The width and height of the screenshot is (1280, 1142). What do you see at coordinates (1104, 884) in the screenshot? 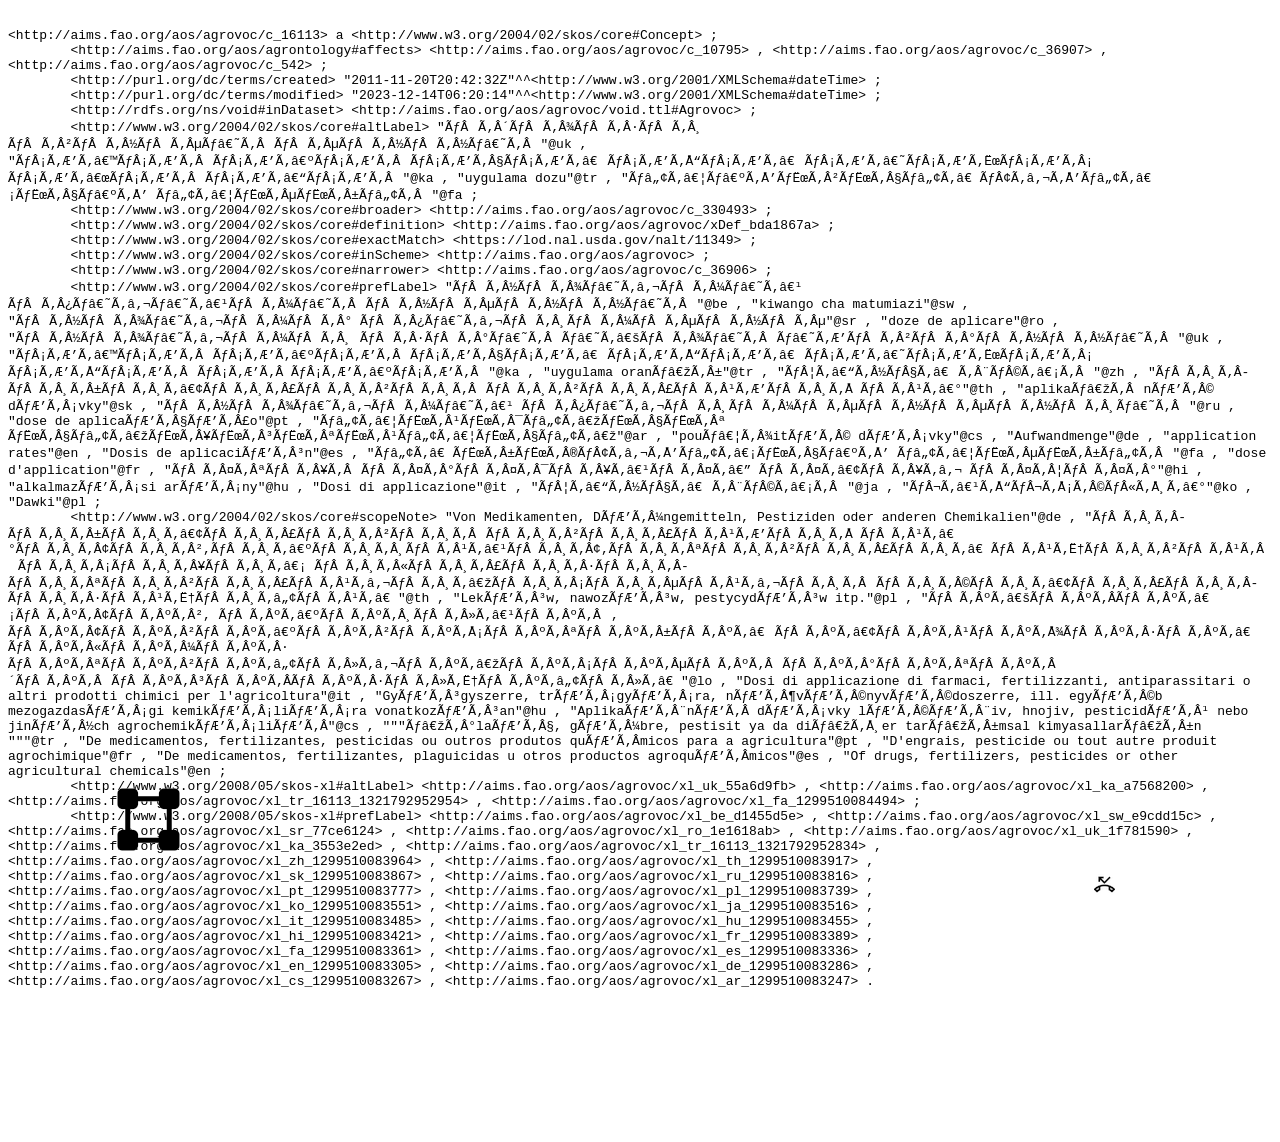
I see `indicates a missed phone call` at bounding box center [1104, 884].